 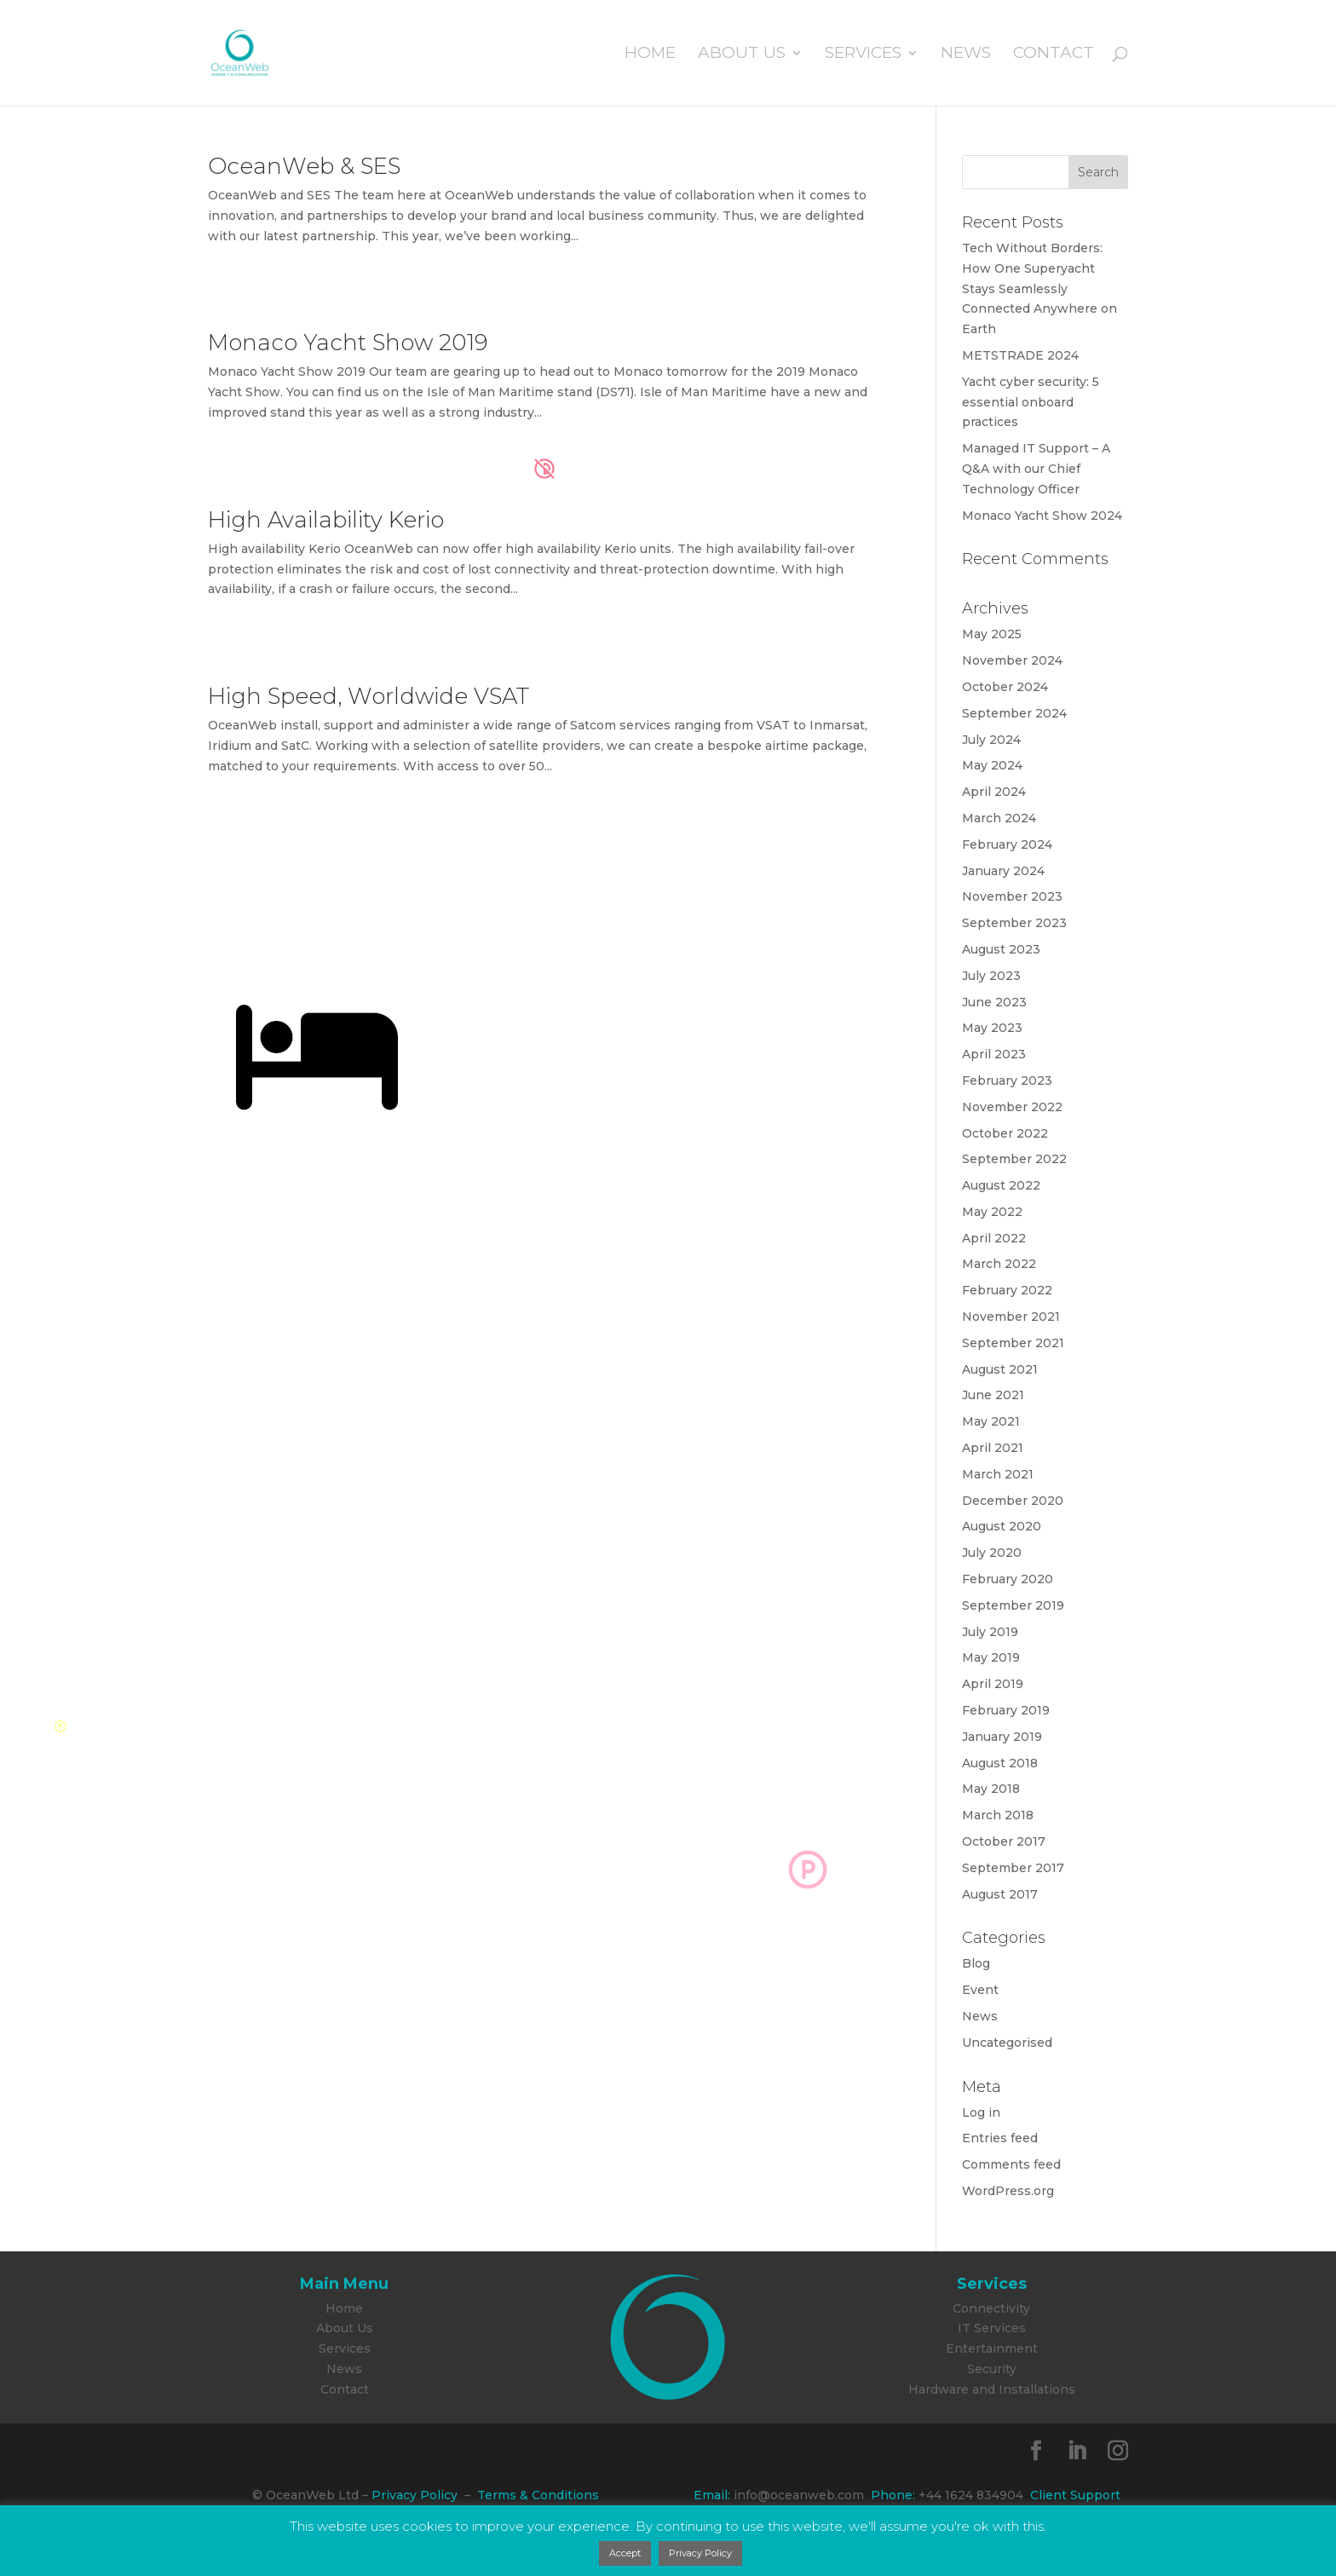 I want to click on book a hotel or accommodation, so click(x=317, y=1053).